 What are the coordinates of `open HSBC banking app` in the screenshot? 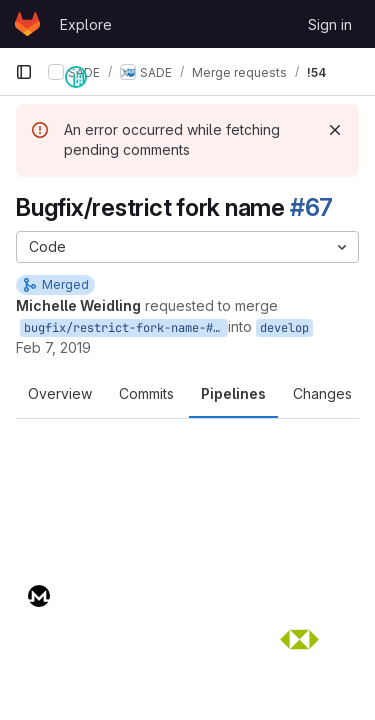 It's located at (299, 639).